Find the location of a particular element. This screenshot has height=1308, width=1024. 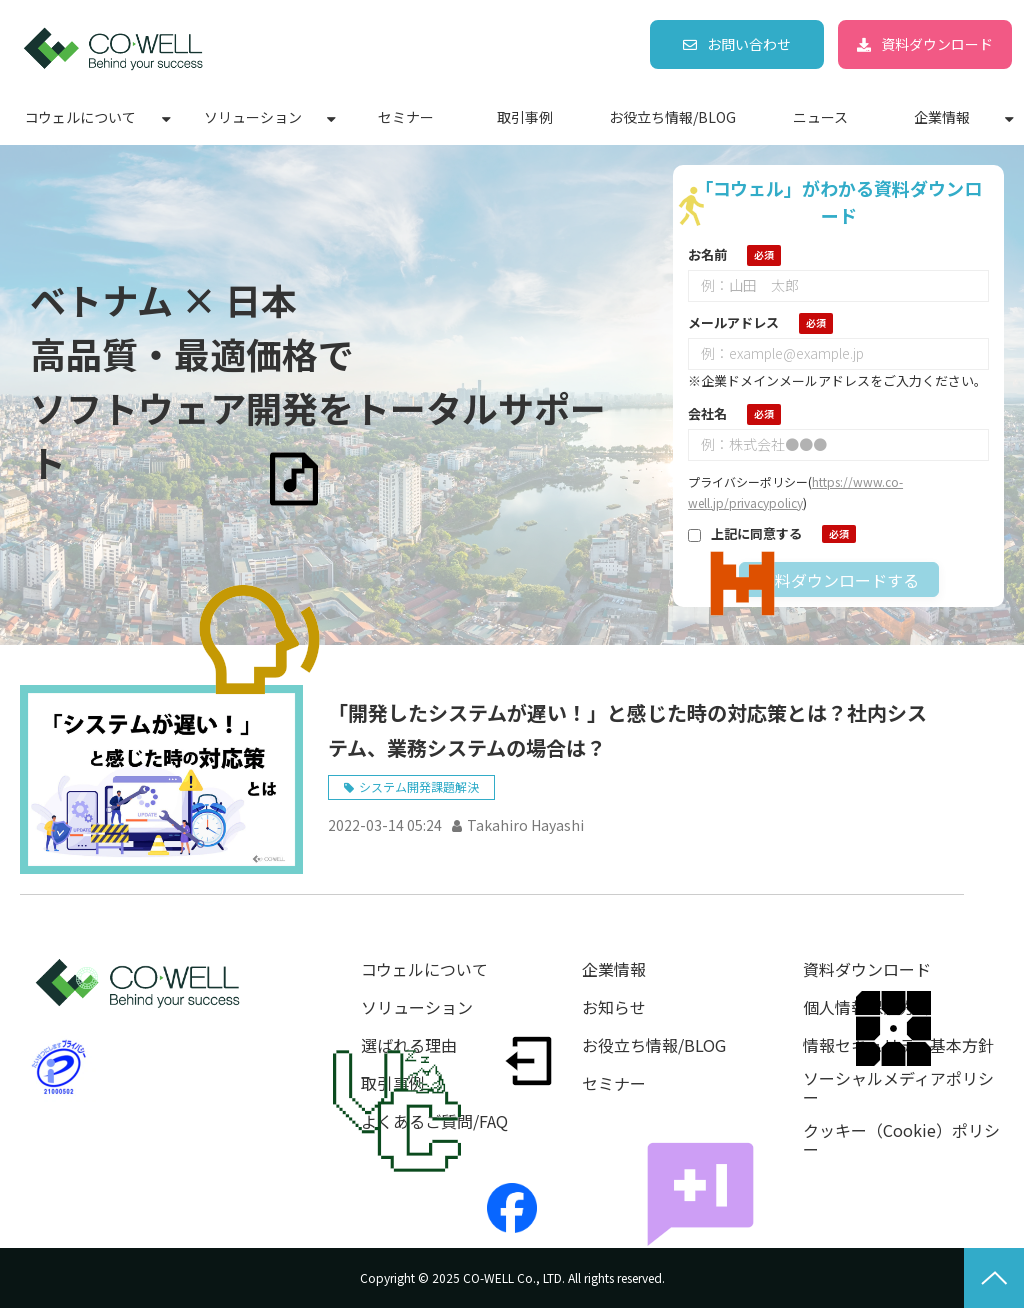

open vencord discord client mod settings is located at coordinates (397, 1111).